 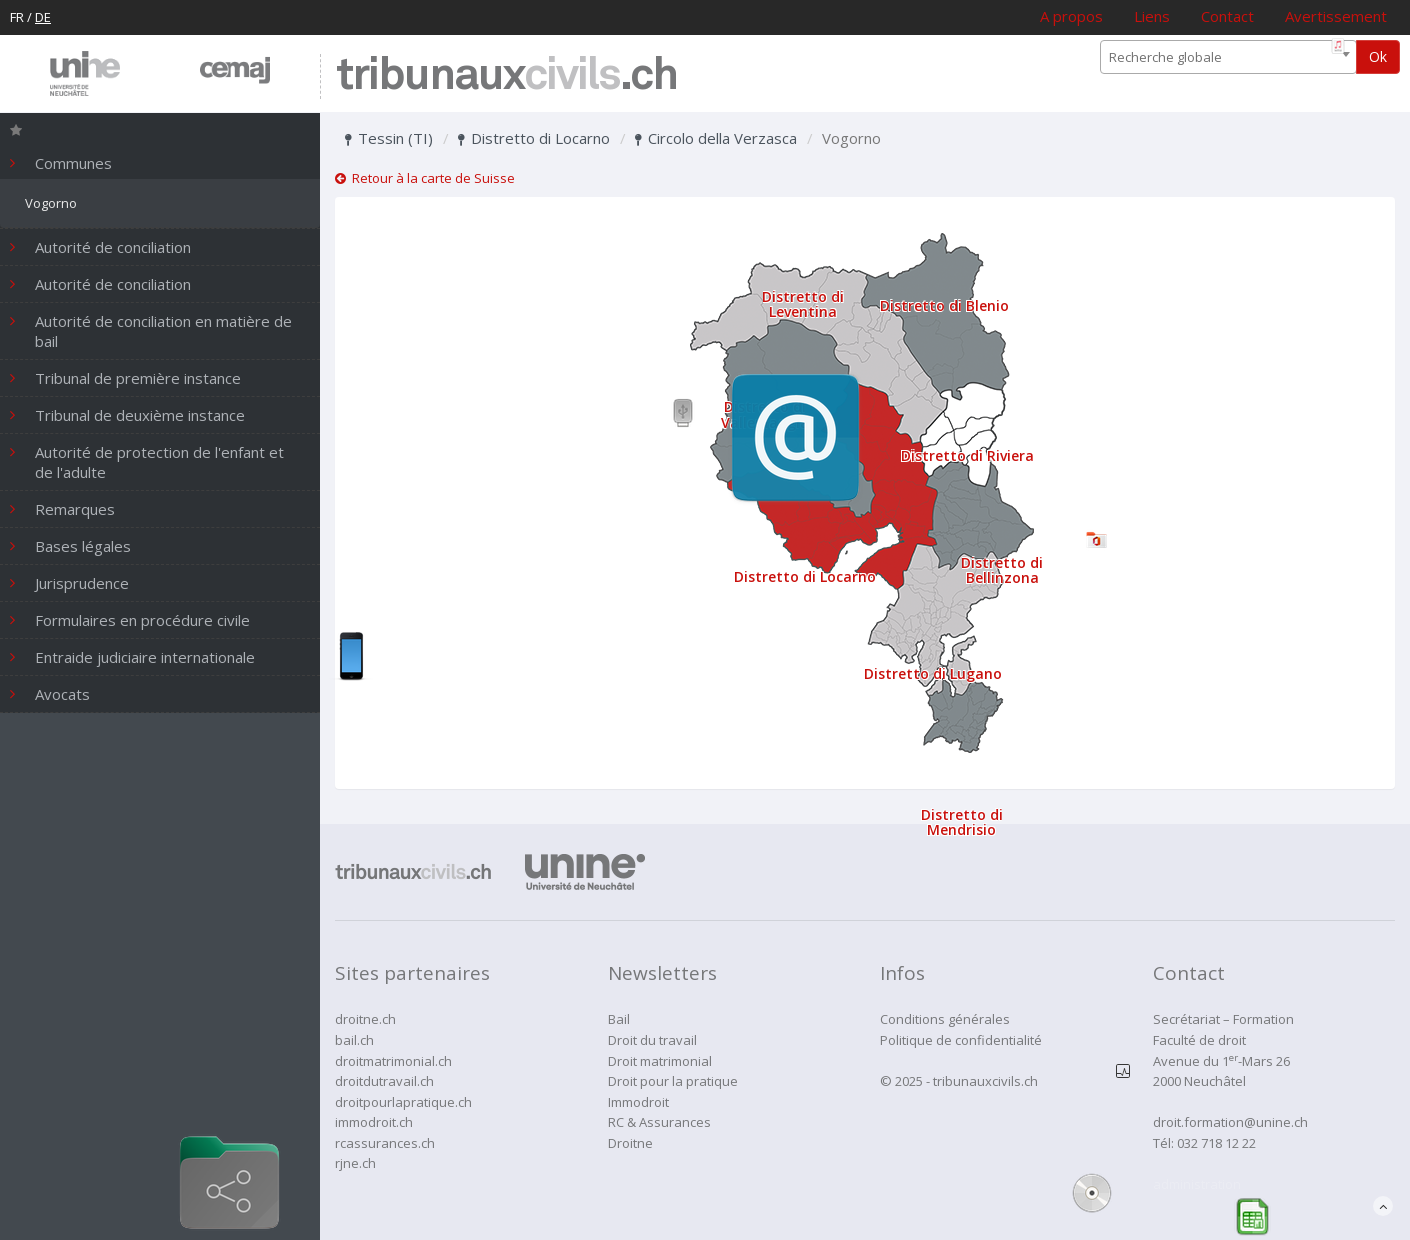 I want to click on indicates a connected iPhone device, so click(x=351, y=656).